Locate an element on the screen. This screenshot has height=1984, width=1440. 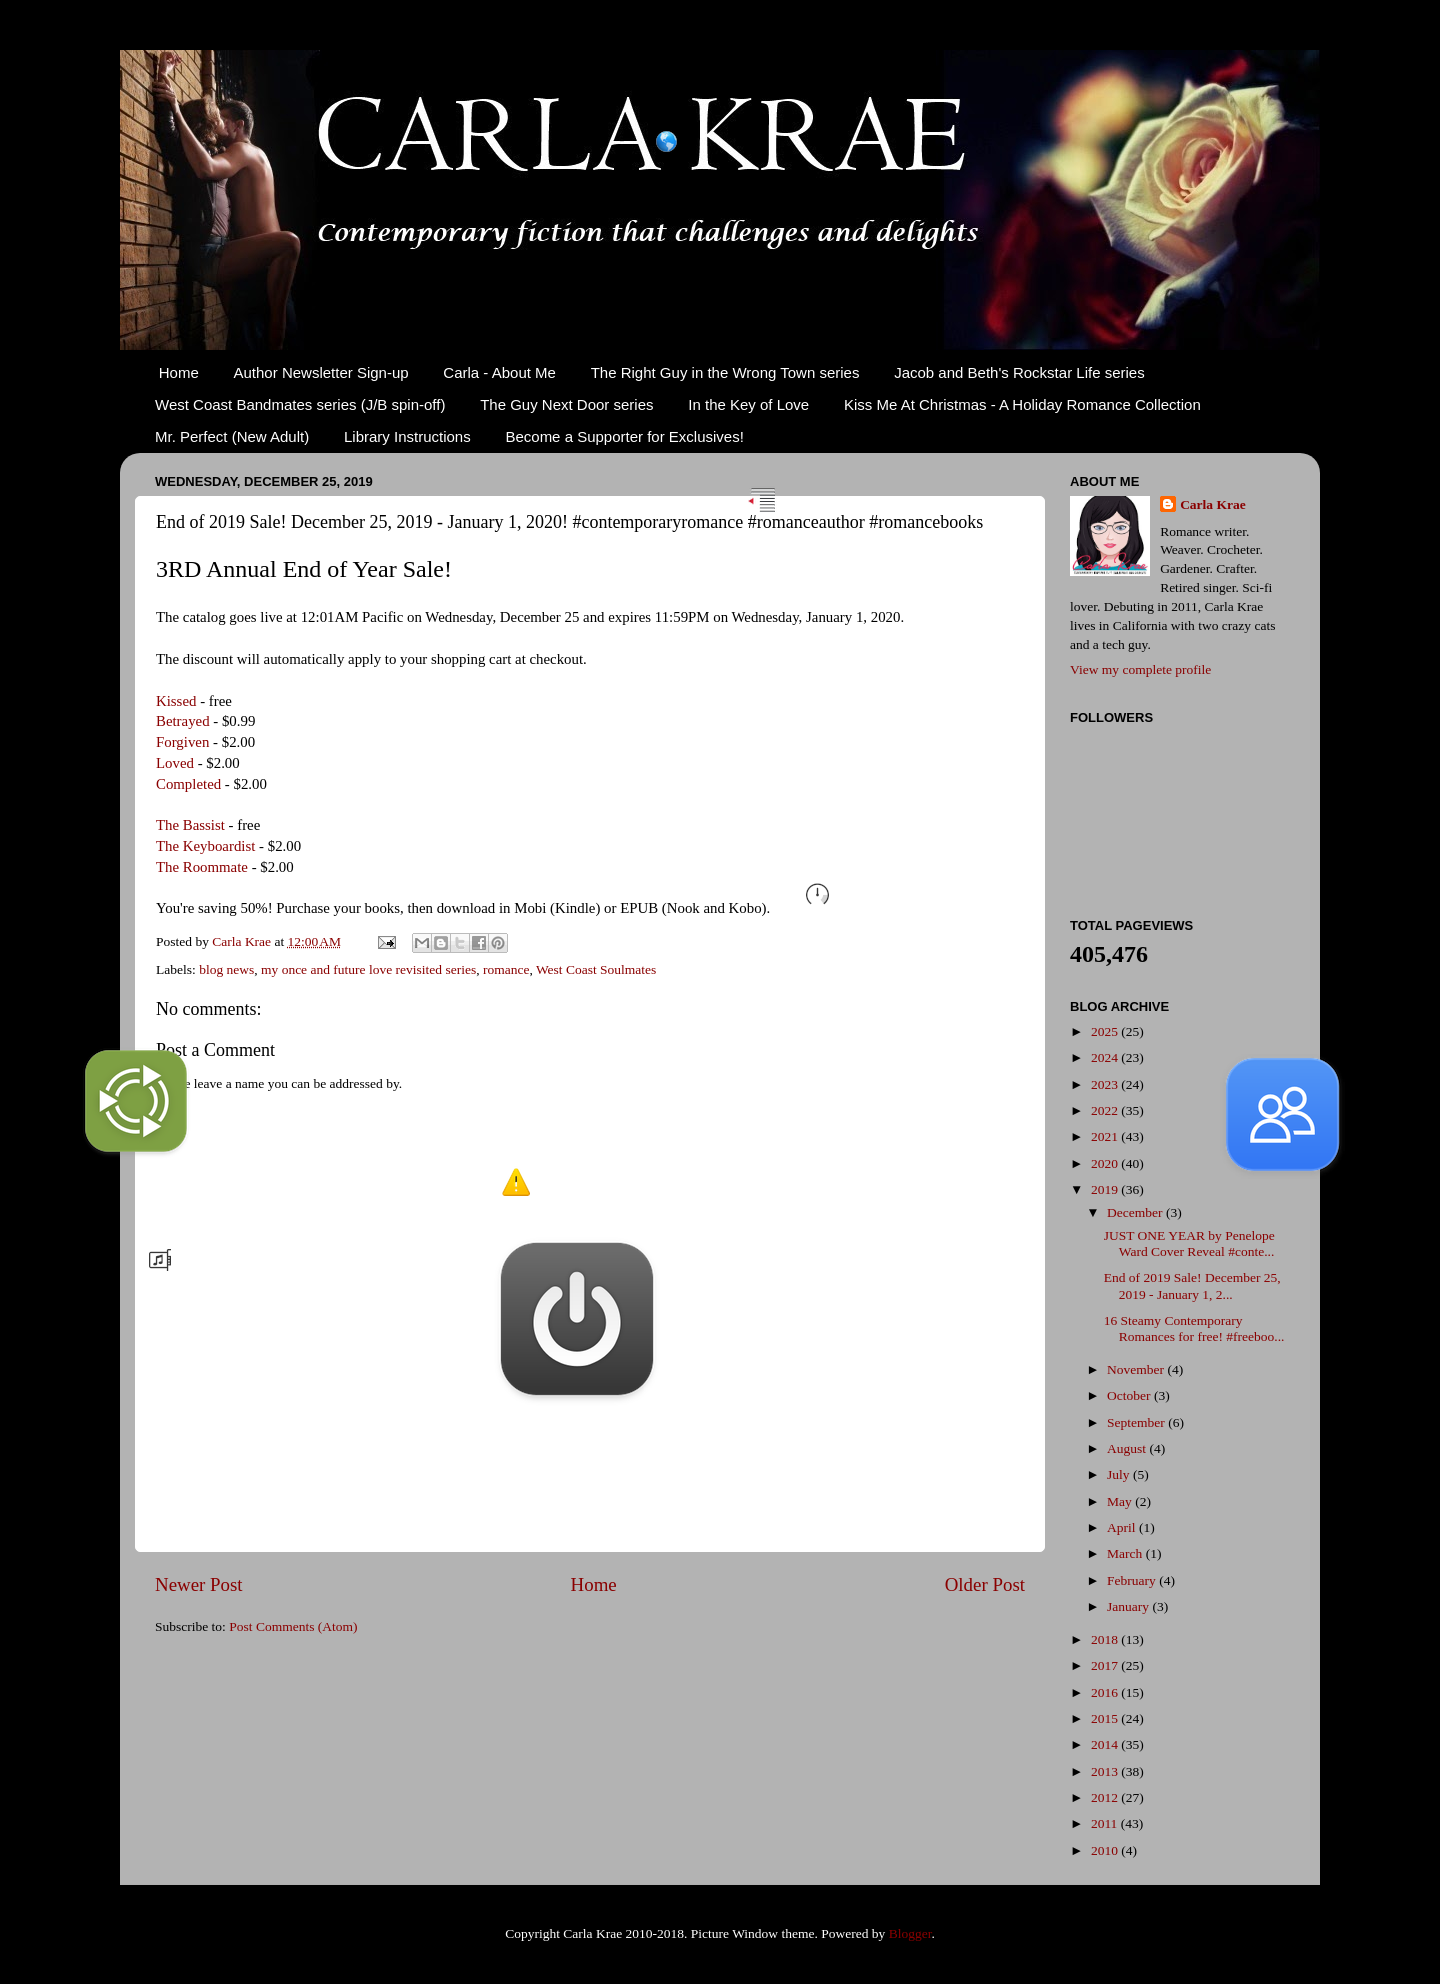
open session or power settings is located at coordinates (577, 1319).